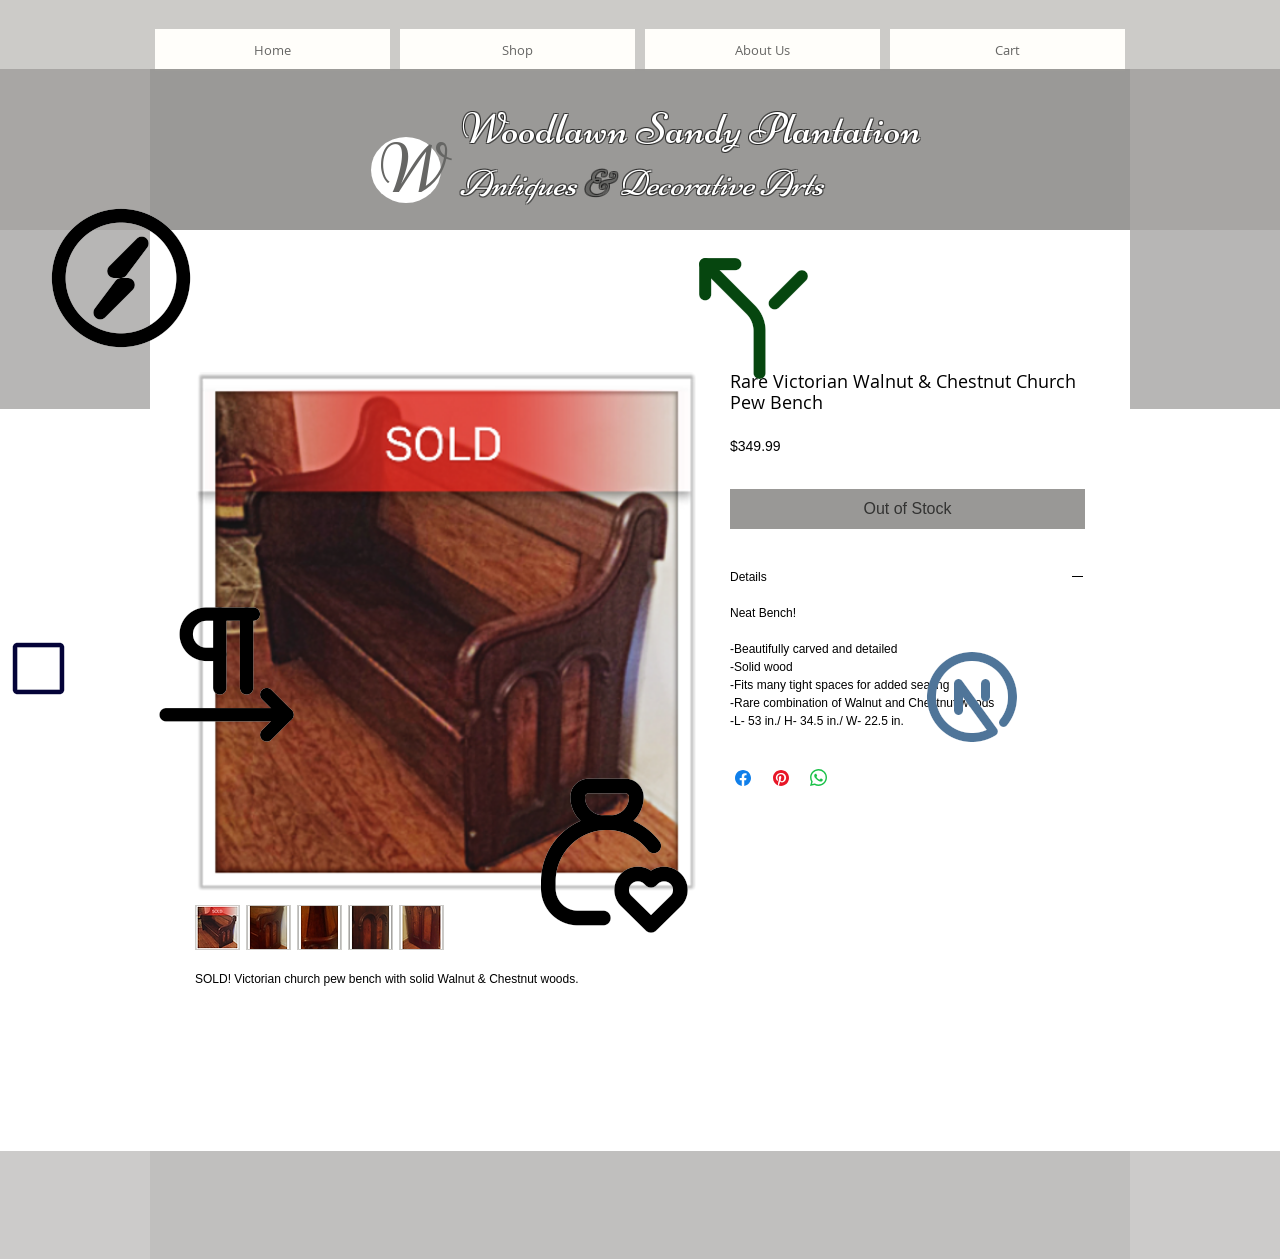 This screenshot has height=1259, width=1280. Describe the element at coordinates (38, 668) in the screenshot. I see `stop media playback` at that location.